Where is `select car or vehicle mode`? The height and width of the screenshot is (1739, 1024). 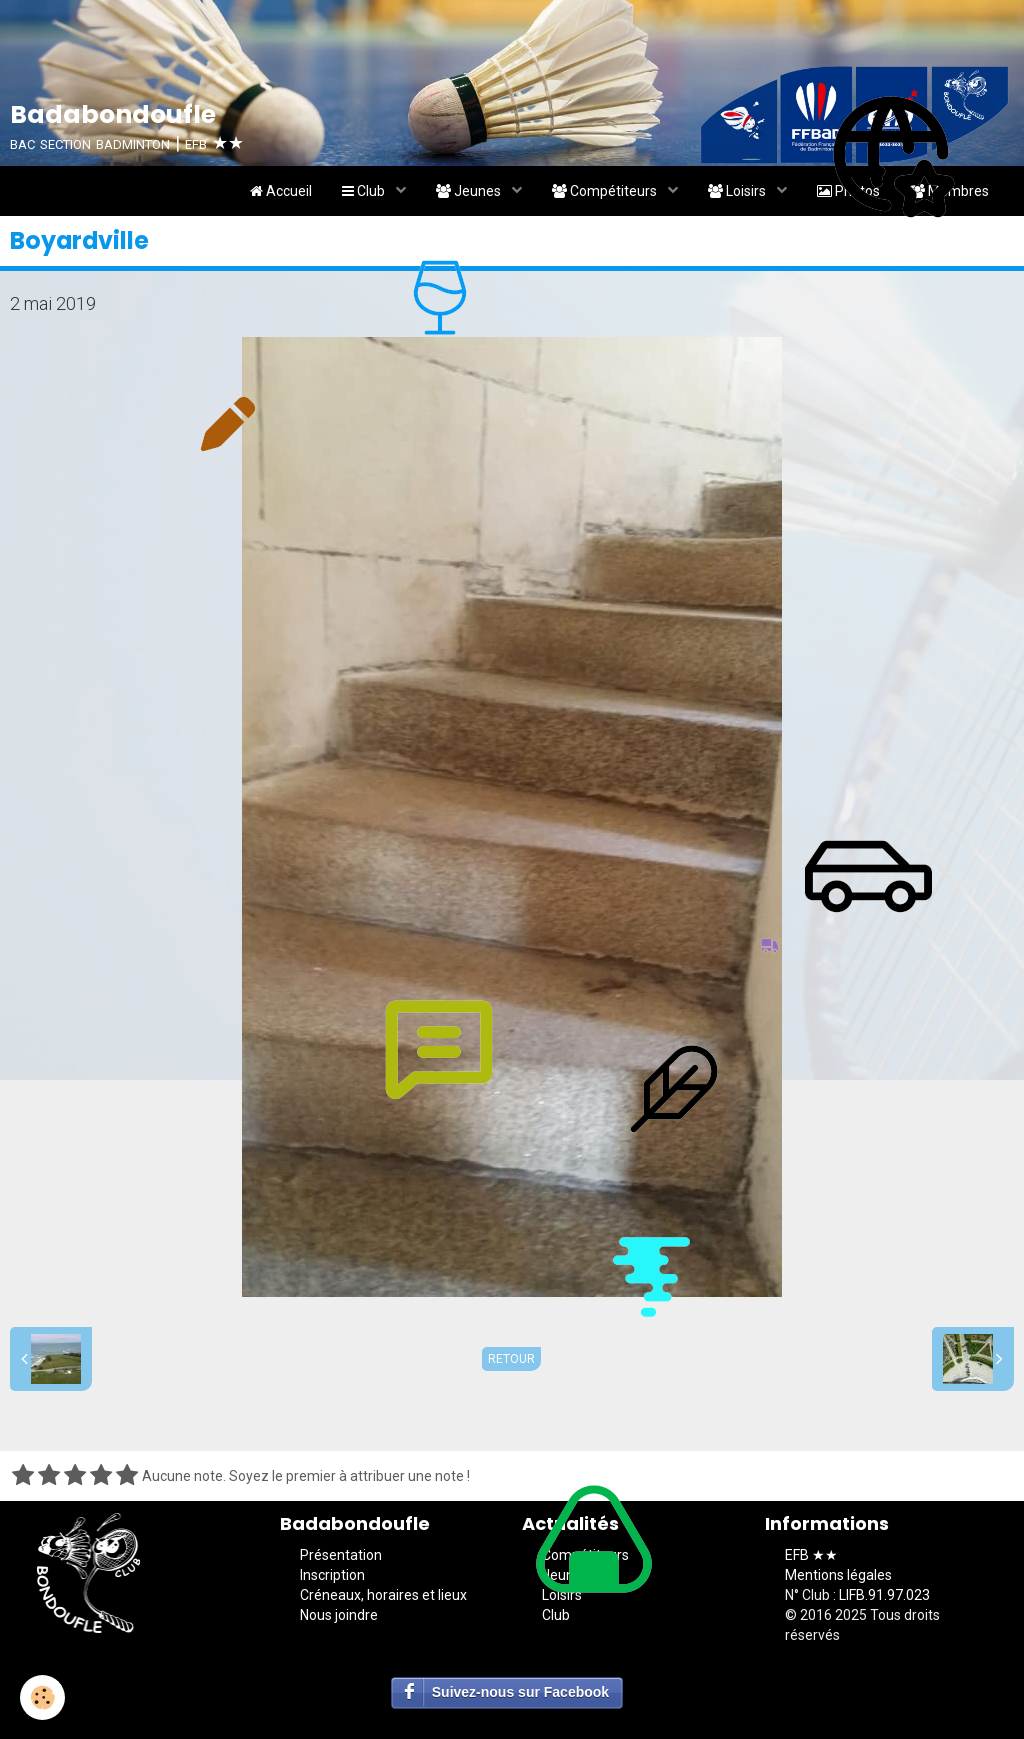 select car or vehicle mode is located at coordinates (868, 872).